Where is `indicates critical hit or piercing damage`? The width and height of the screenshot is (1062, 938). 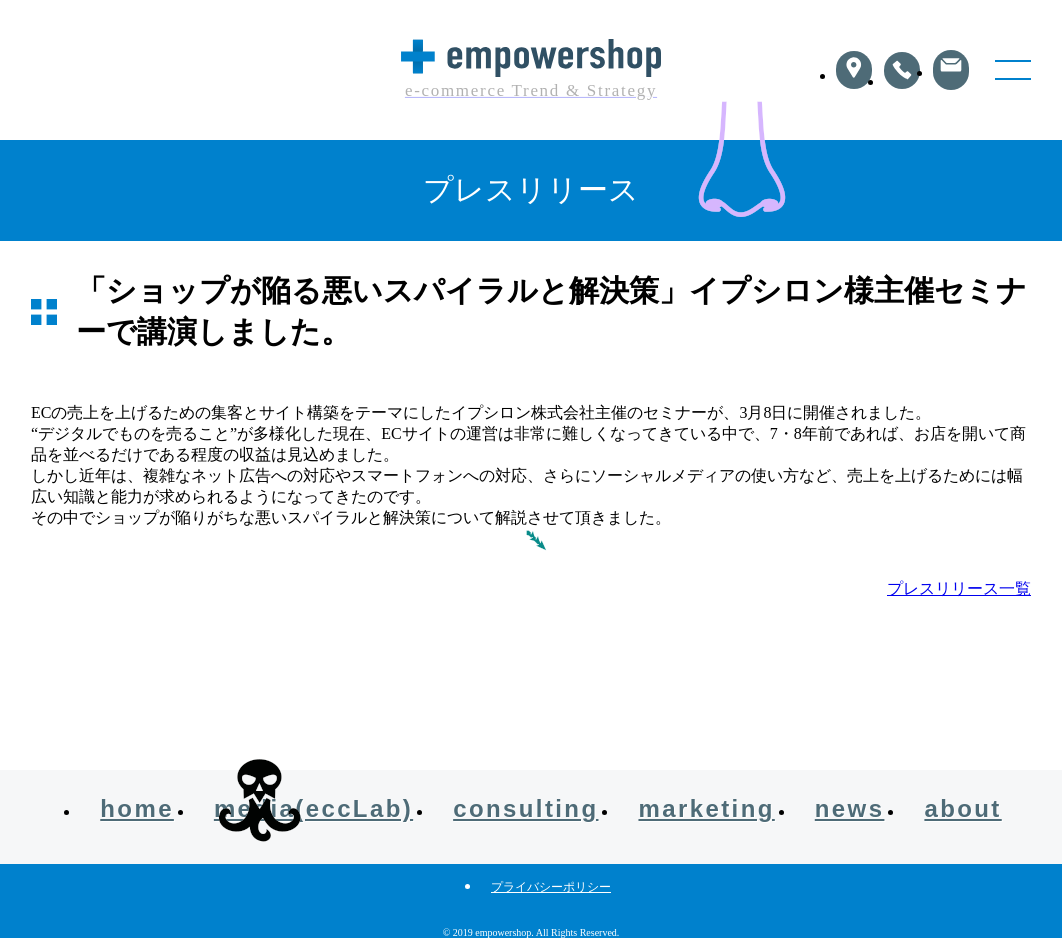 indicates critical hit or piercing damage is located at coordinates (536, 540).